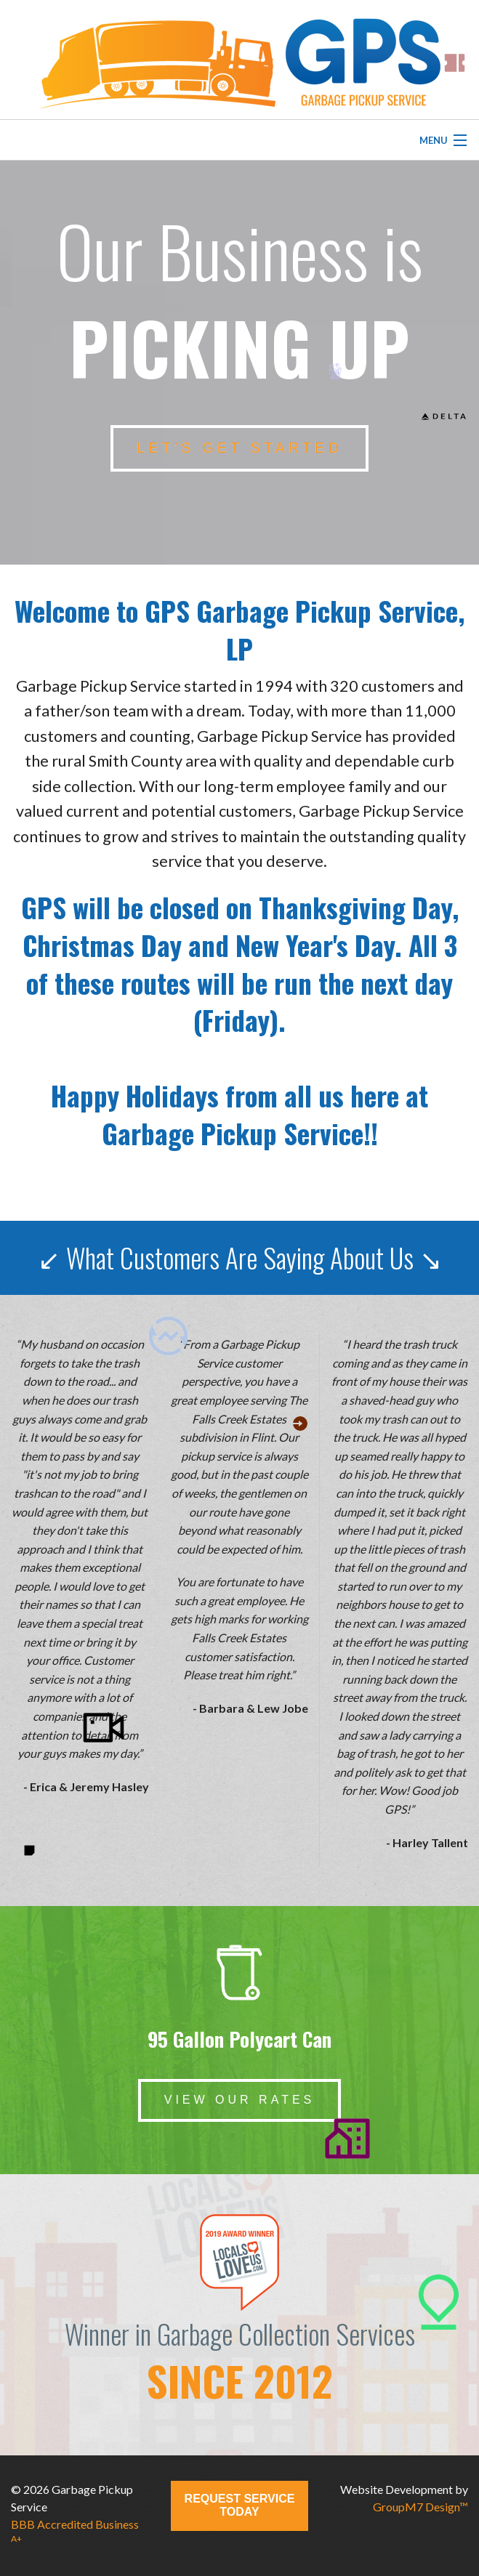 This screenshot has width=479, height=2576. Describe the element at coordinates (347, 2139) in the screenshot. I see `access community or neighborhood features` at that location.